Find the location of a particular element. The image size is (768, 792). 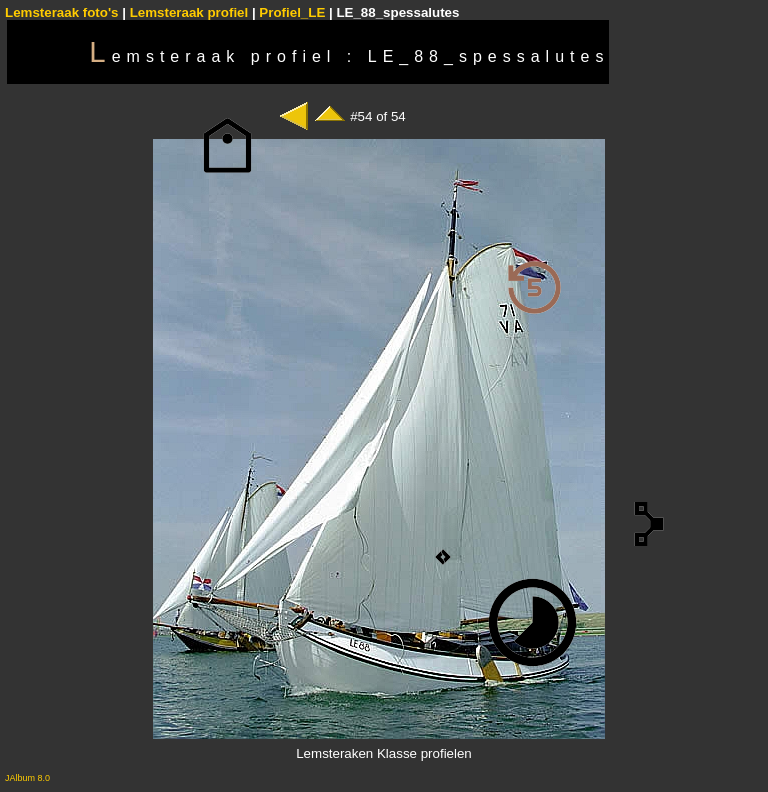

view product pricing or discounts is located at coordinates (227, 146).